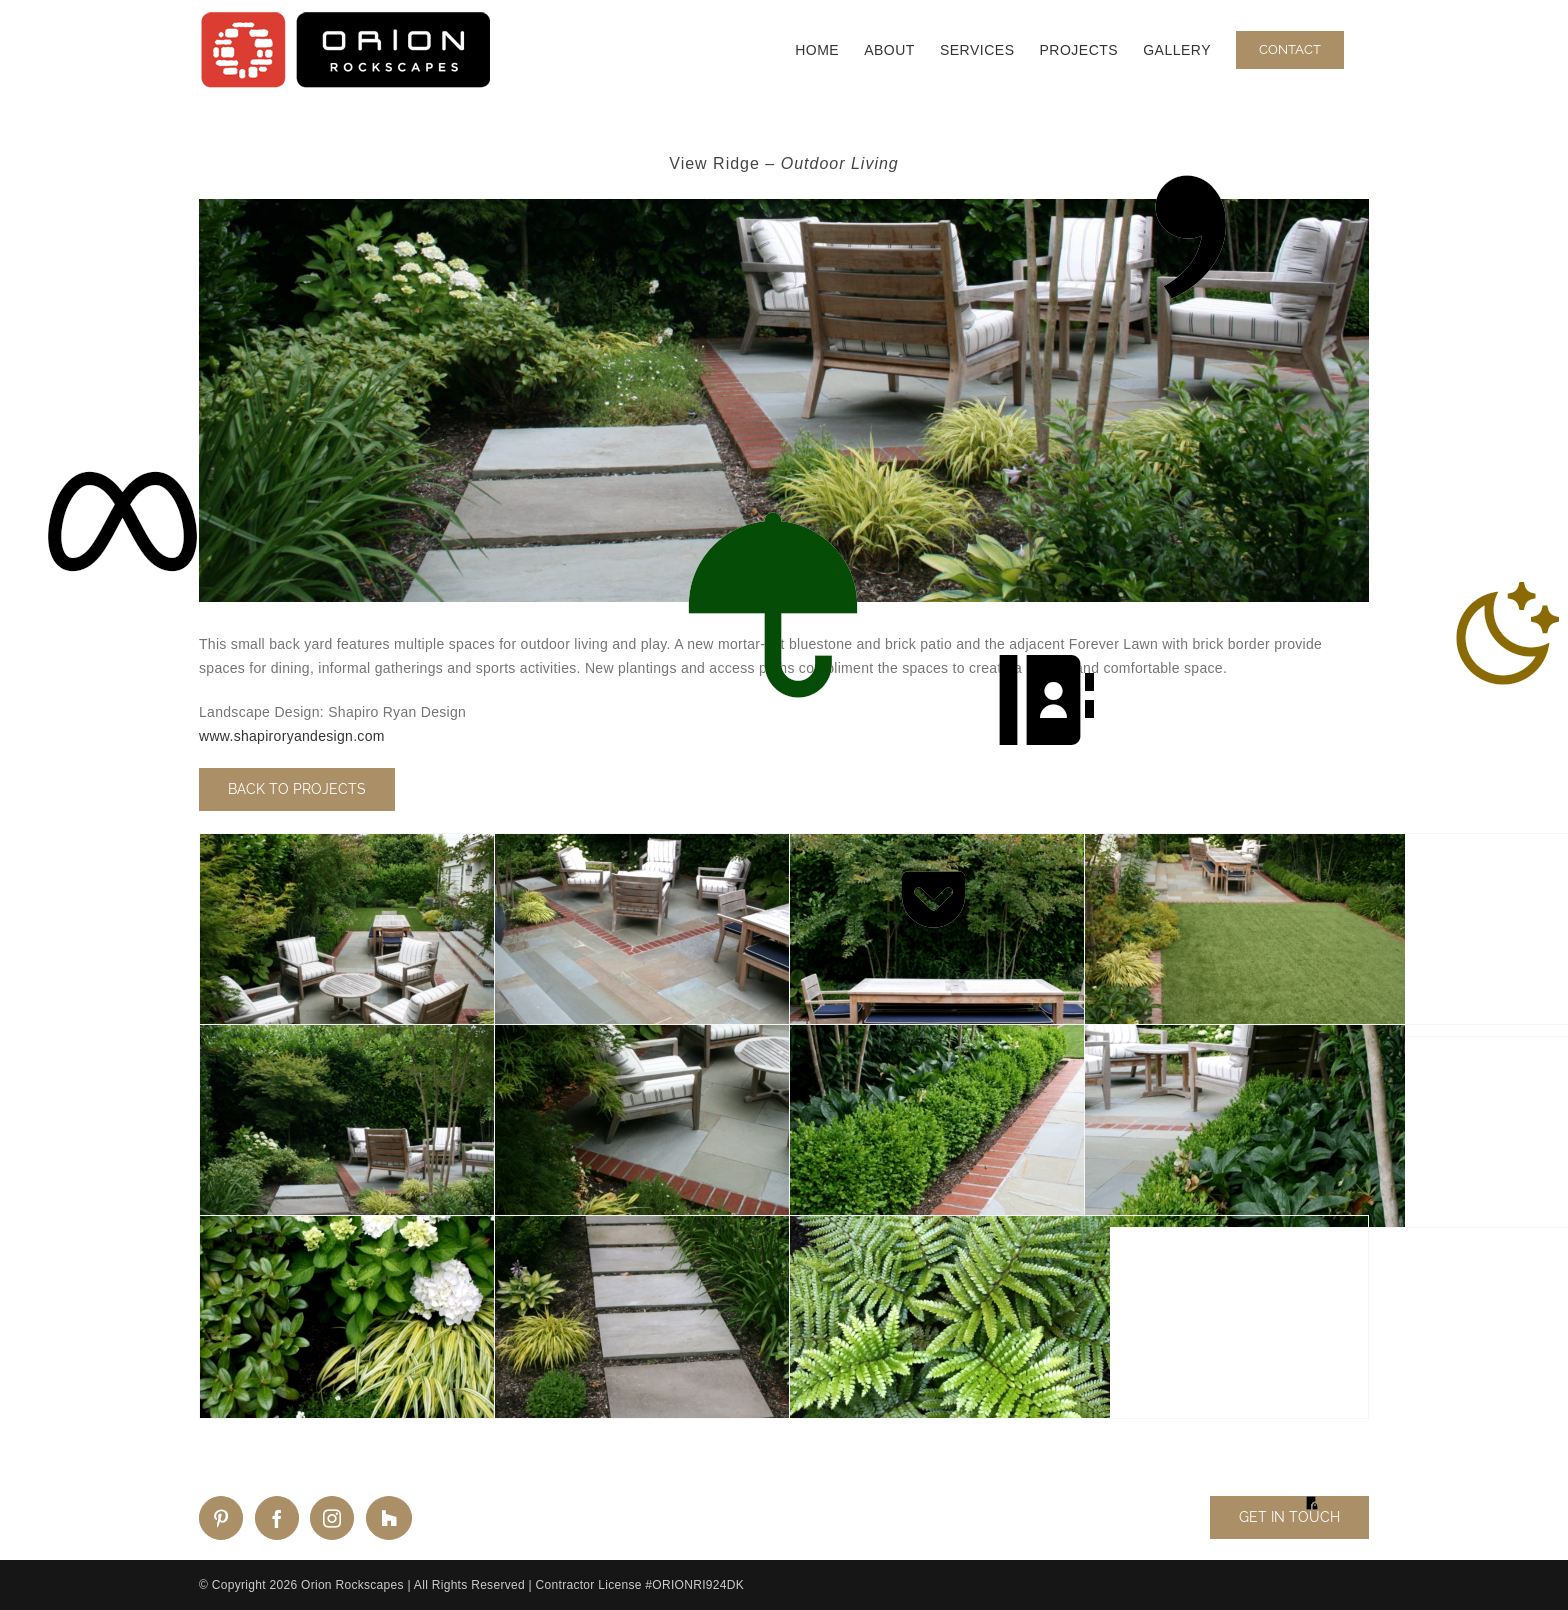 Image resolution: width=1568 pixels, height=1610 pixels. Describe the element at coordinates (933, 899) in the screenshot. I see `save to pocket for later reading` at that location.